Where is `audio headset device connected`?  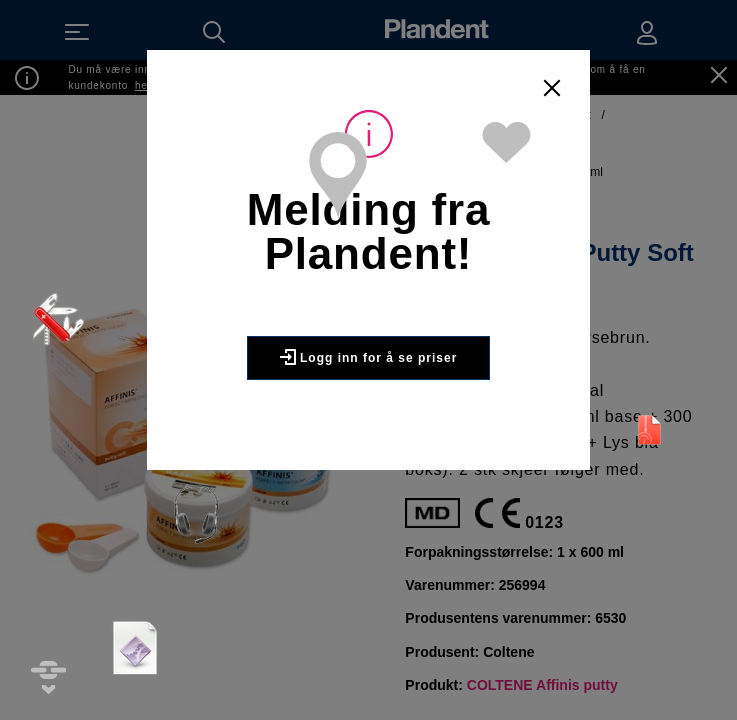
audio headset device connected is located at coordinates (196, 514).